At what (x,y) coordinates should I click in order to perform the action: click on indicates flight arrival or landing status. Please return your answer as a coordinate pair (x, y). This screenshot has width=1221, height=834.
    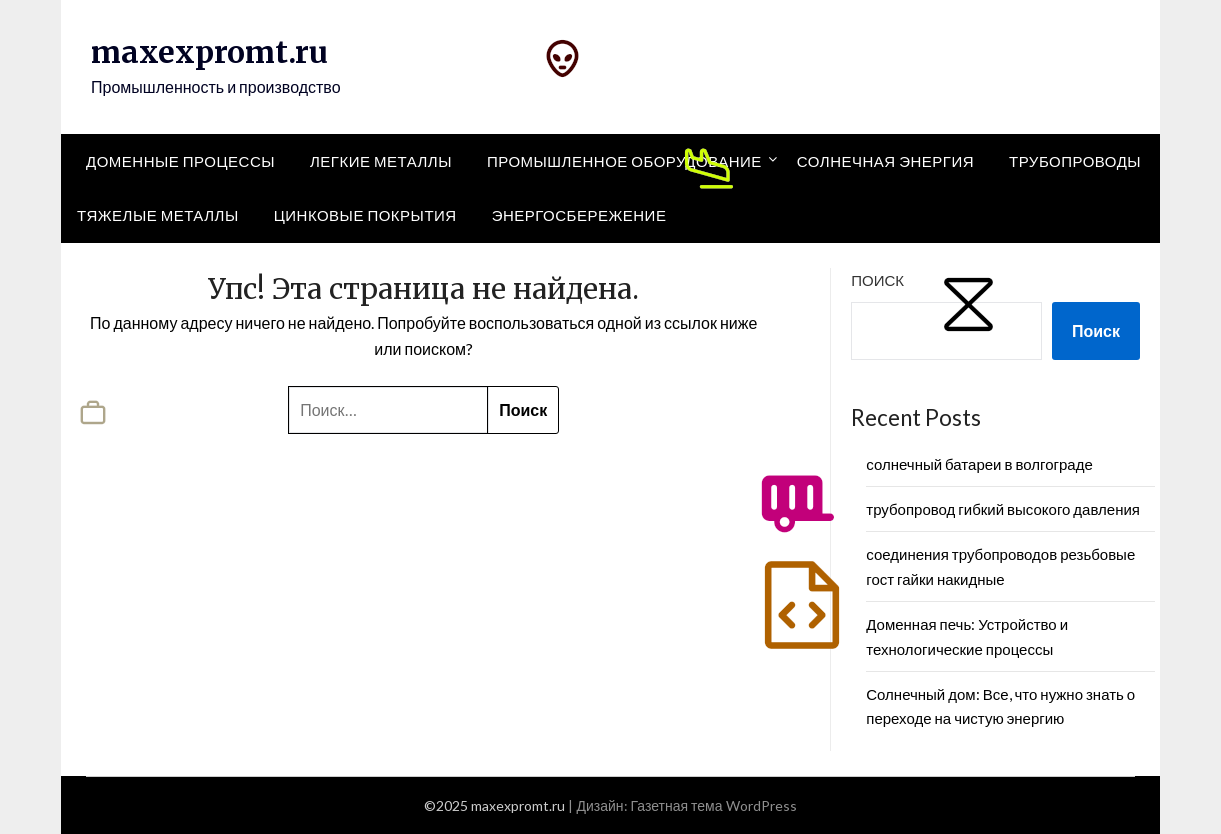
    Looking at the image, I should click on (706, 168).